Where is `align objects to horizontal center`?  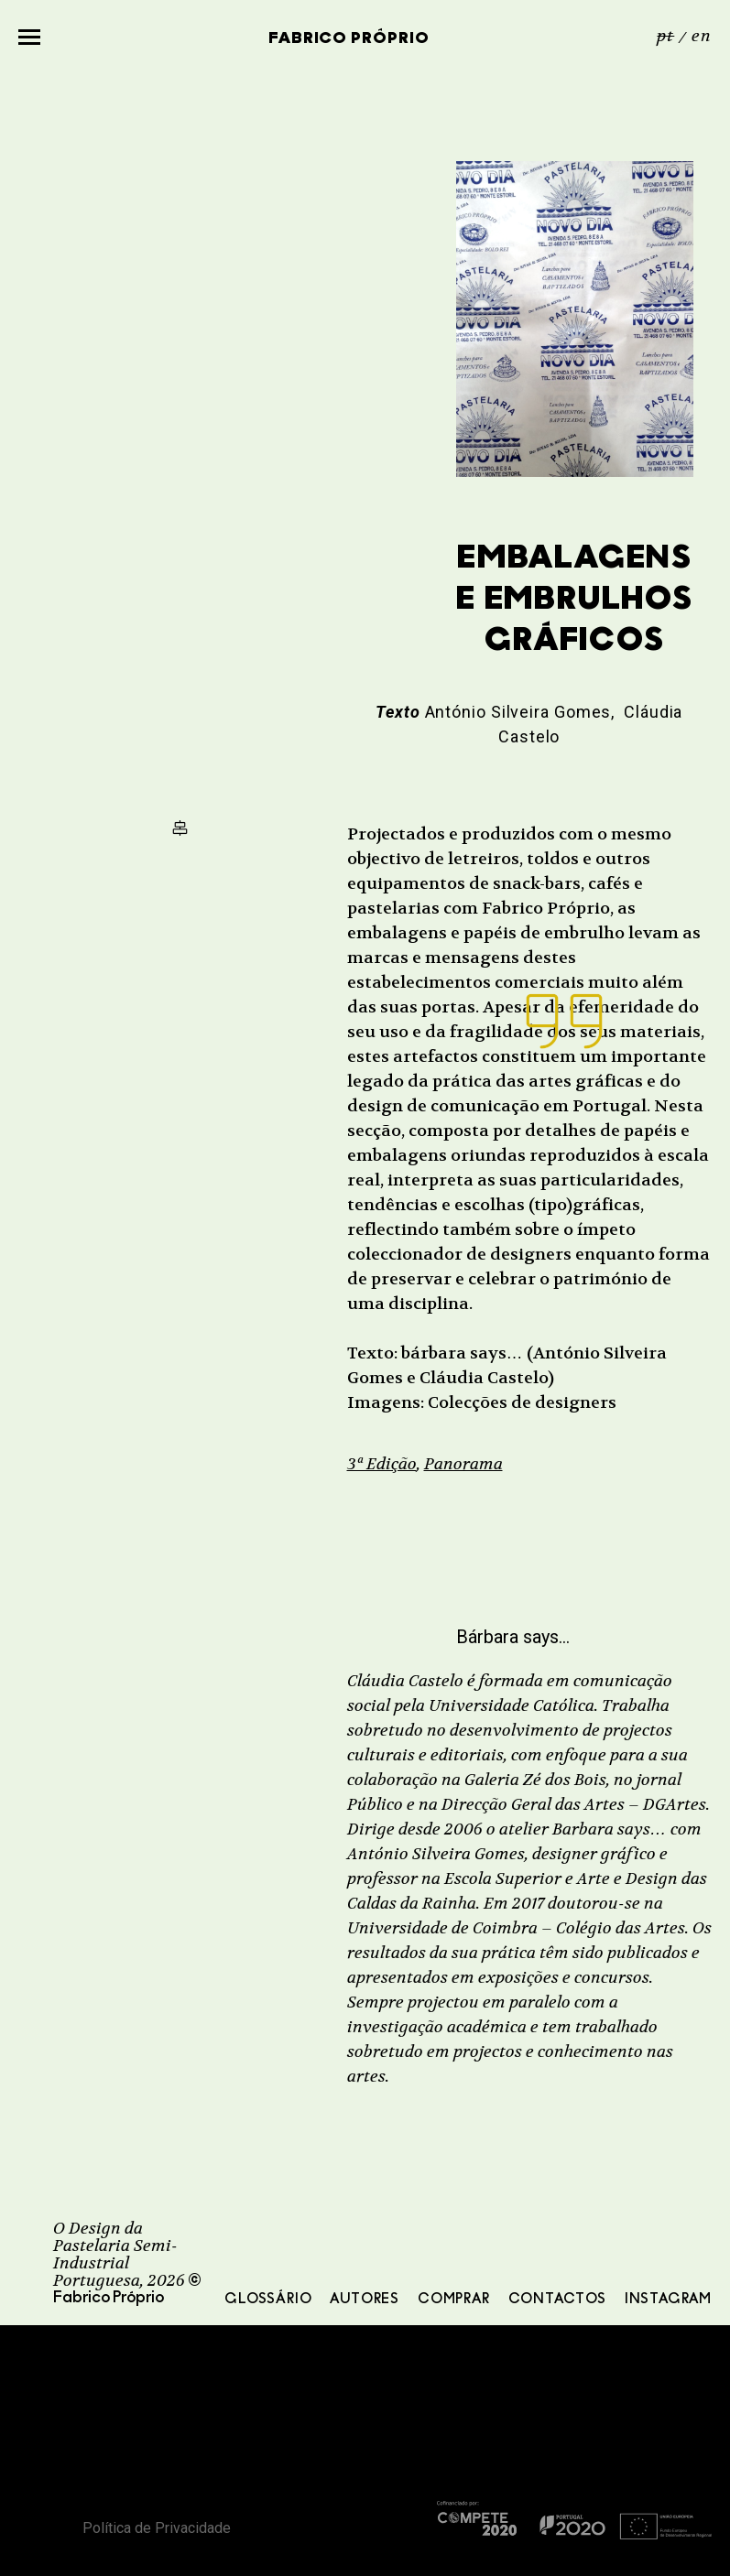 align objects to horizontal center is located at coordinates (180, 828).